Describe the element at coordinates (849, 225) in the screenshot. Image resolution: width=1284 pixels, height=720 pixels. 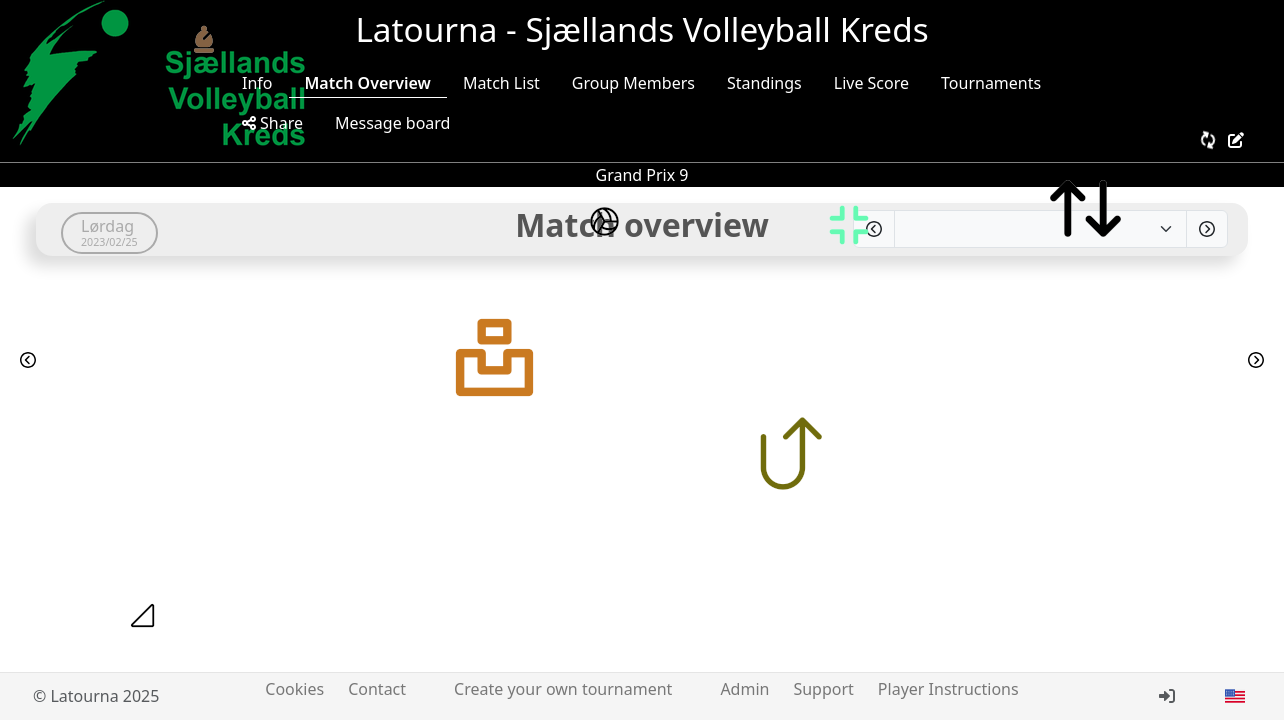
I see `exit fullscreen mode` at that location.